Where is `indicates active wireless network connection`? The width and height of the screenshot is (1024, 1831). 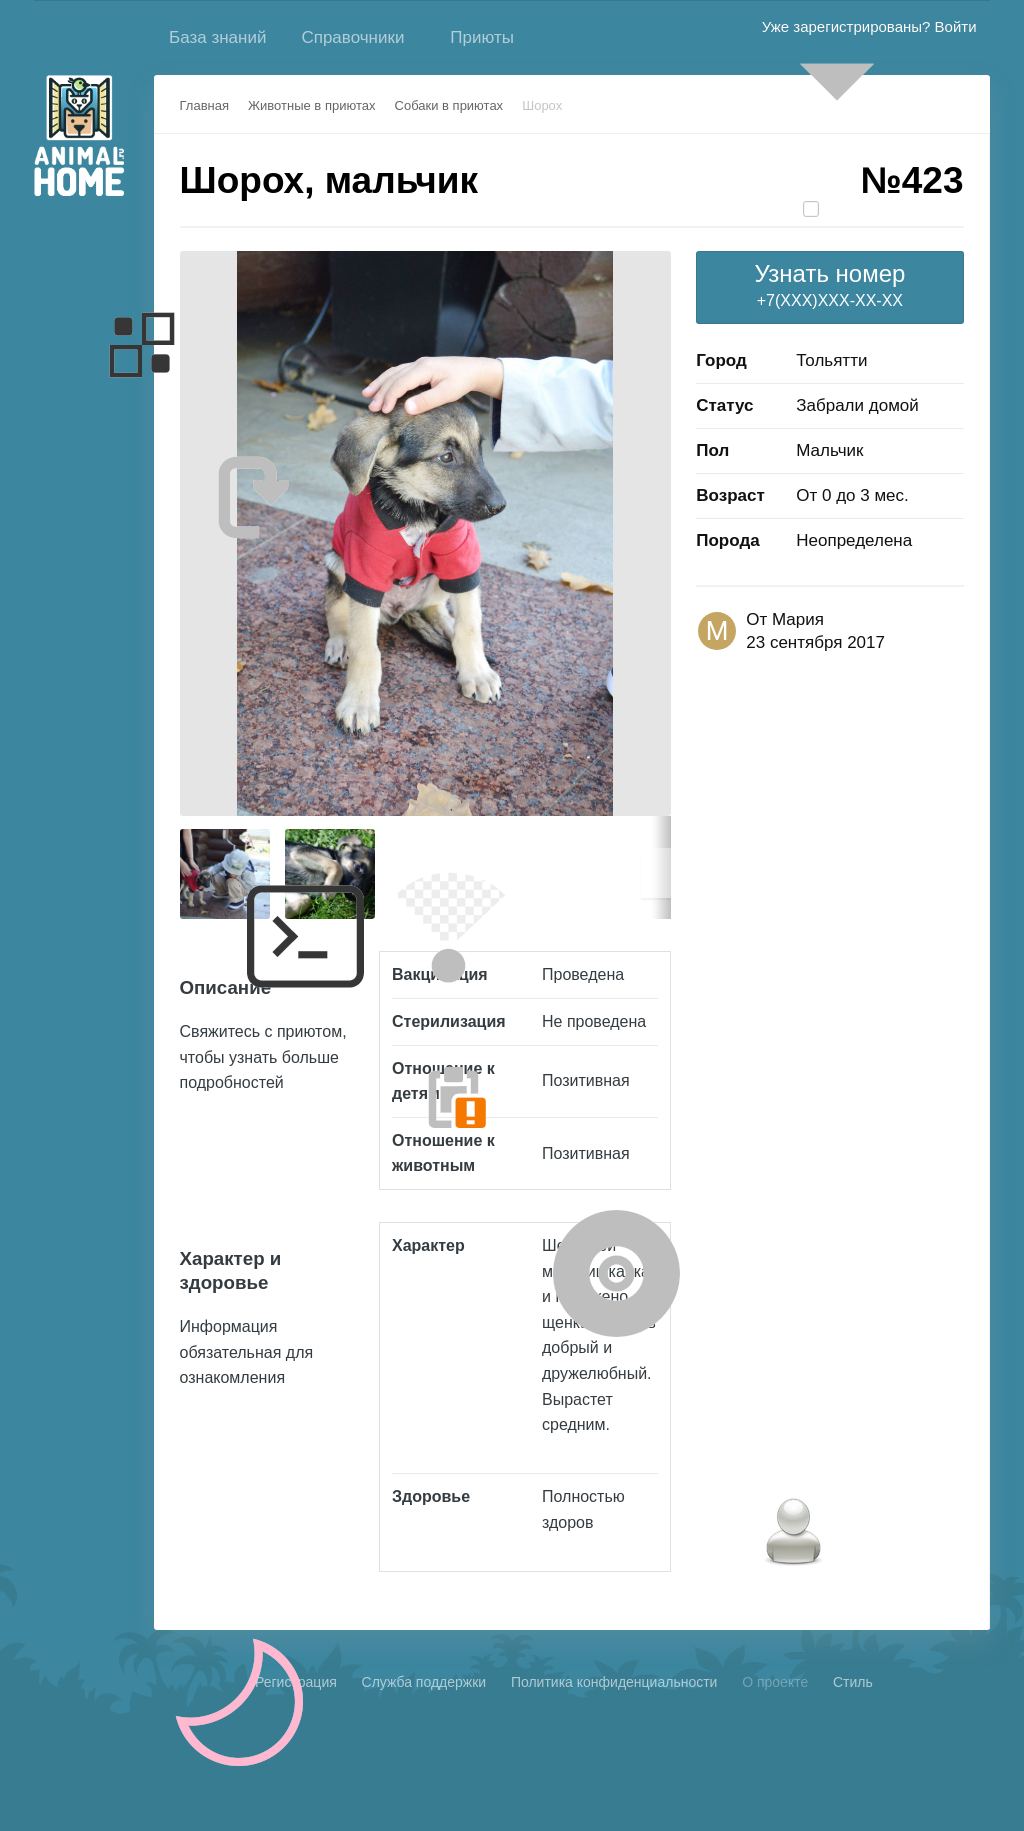 indicates active wireless network connection is located at coordinates (448, 923).